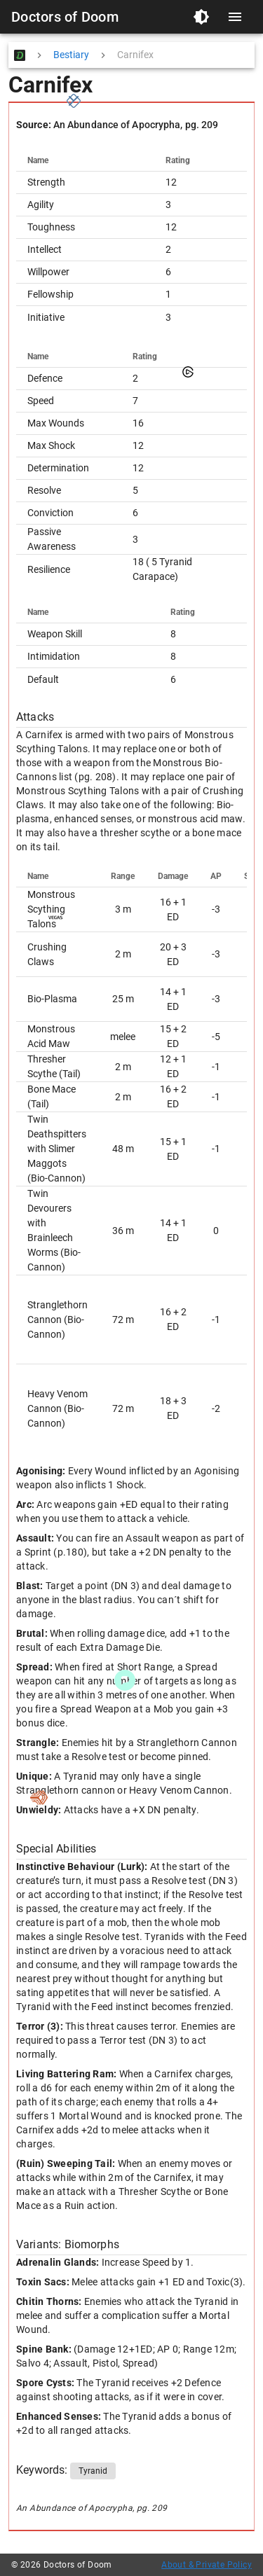 The height and width of the screenshot is (2576, 263). I want to click on pm2 process manager logo, so click(39, 1797).